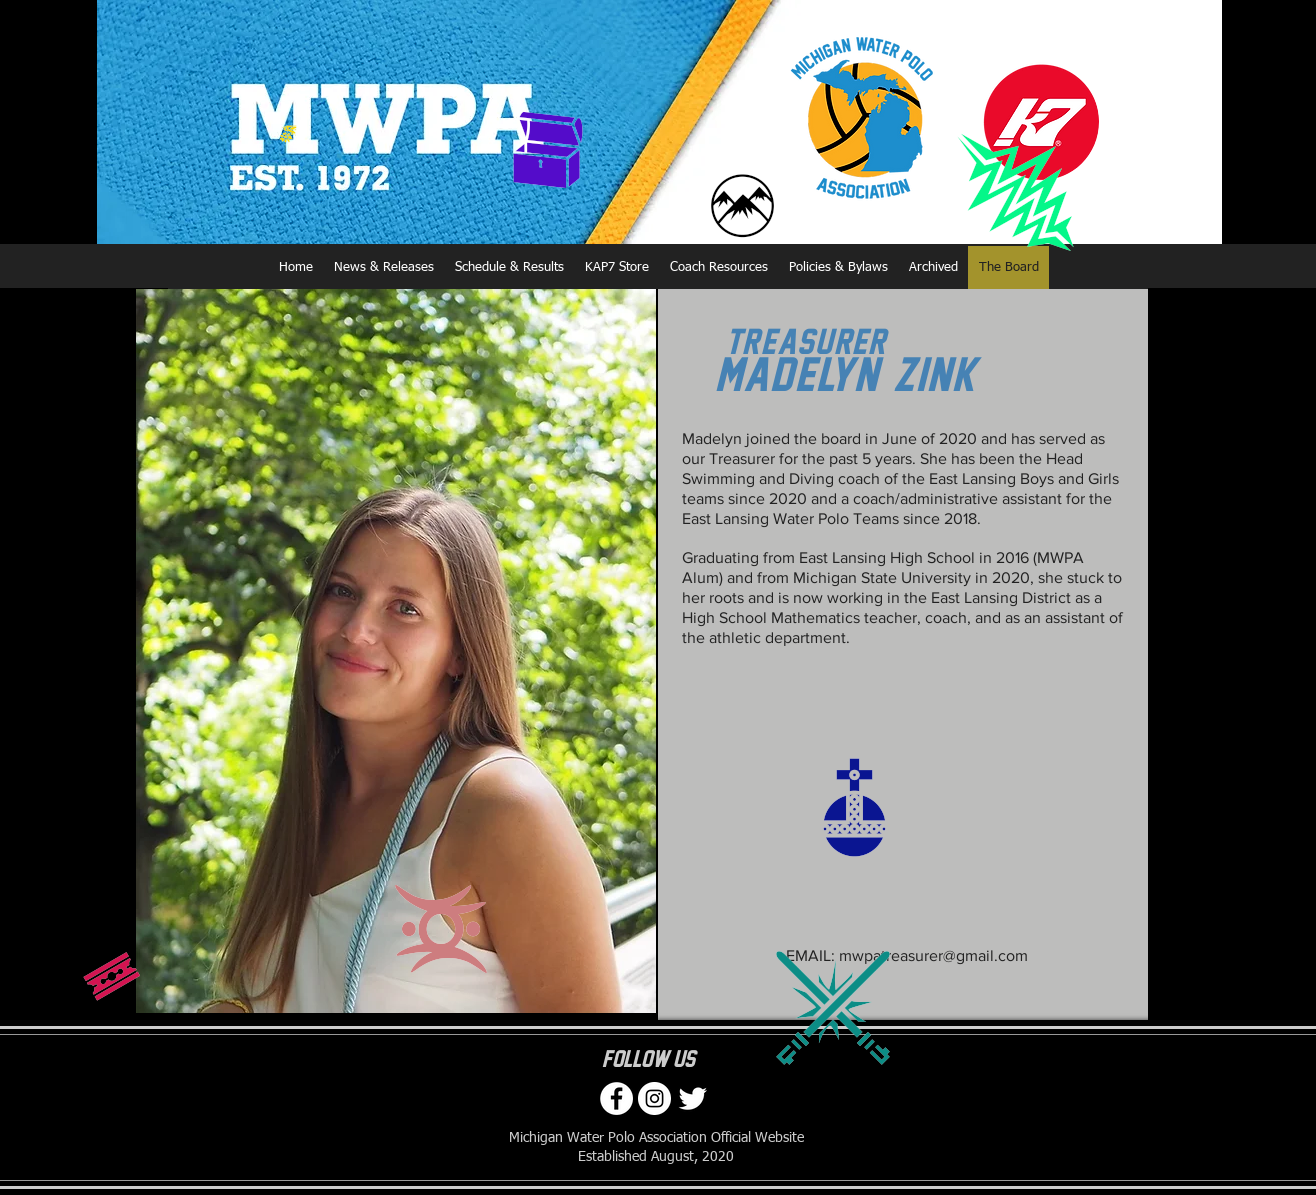 Image resolution: width=1316 pixels, height=1195 pixels. What do you see at coordinates (1015, 191) in the screenshot?
I see `indicates electrical frequency or power level` at bounding box center [1015, 191].